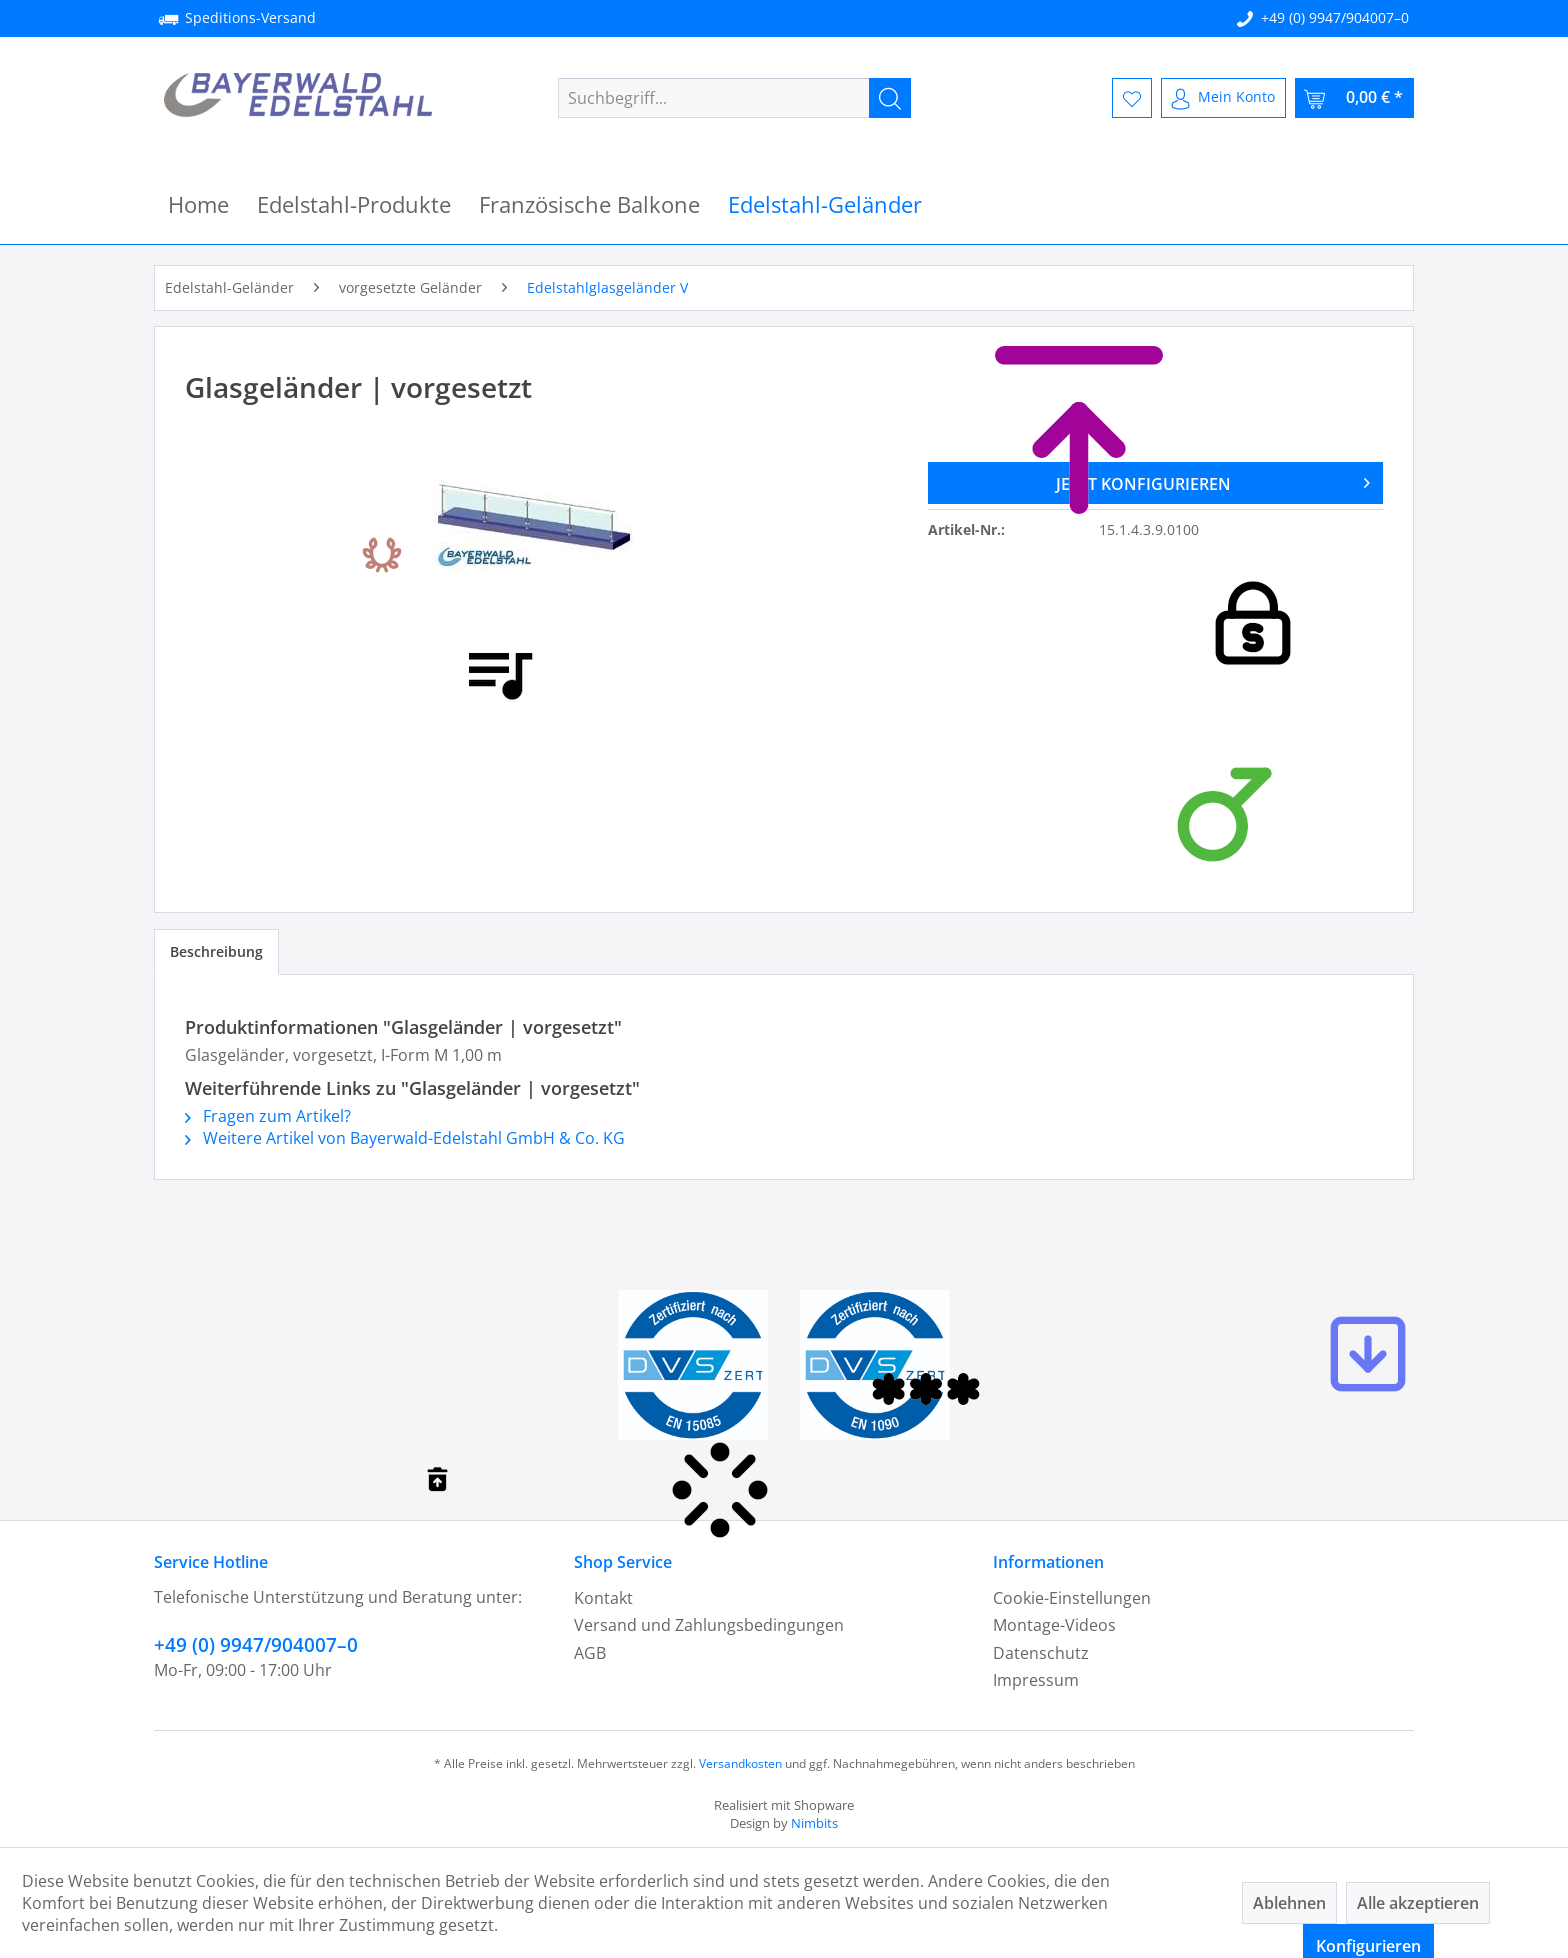  Describe the element at coordinates (720, 1490) in the screenshot. I see `open steam gaming platform` at that location.